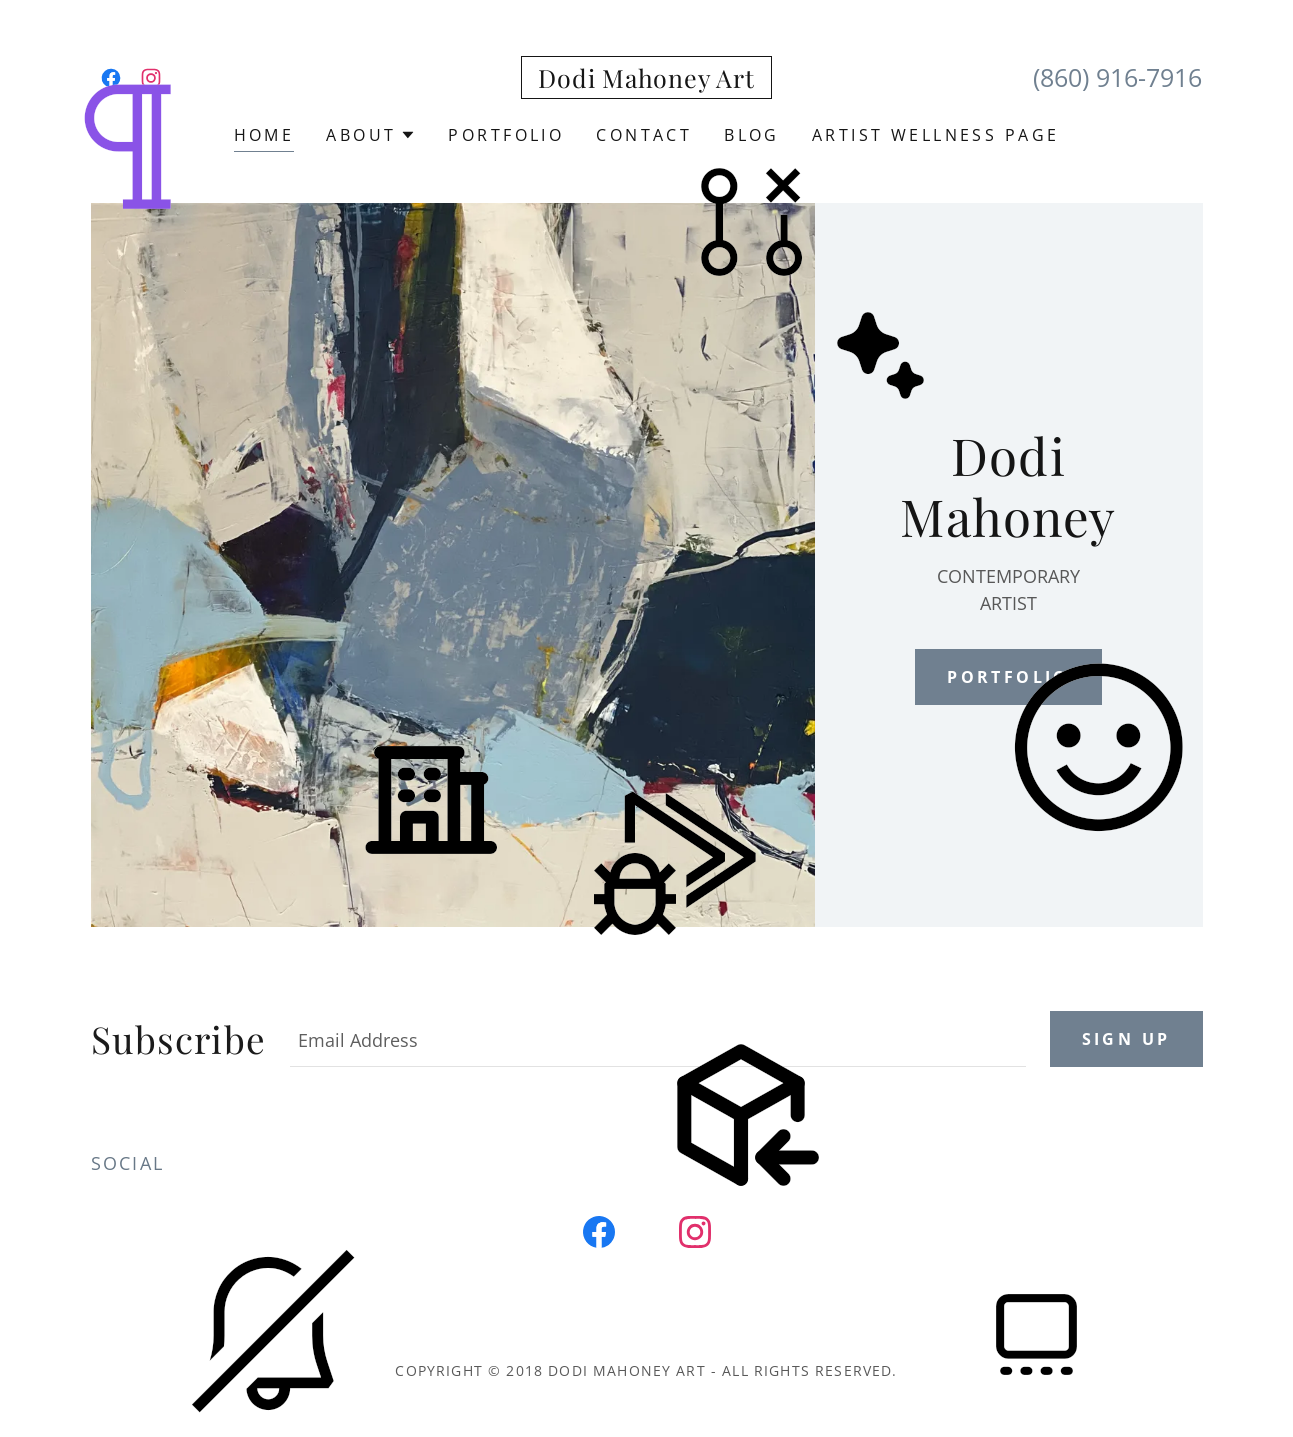 Image resolution: width=1293 pixels, height=1437 pixels. Describe the element at coordinates (676, 853) in the screenshot. I see `run debugger on all files or projects` at that location.